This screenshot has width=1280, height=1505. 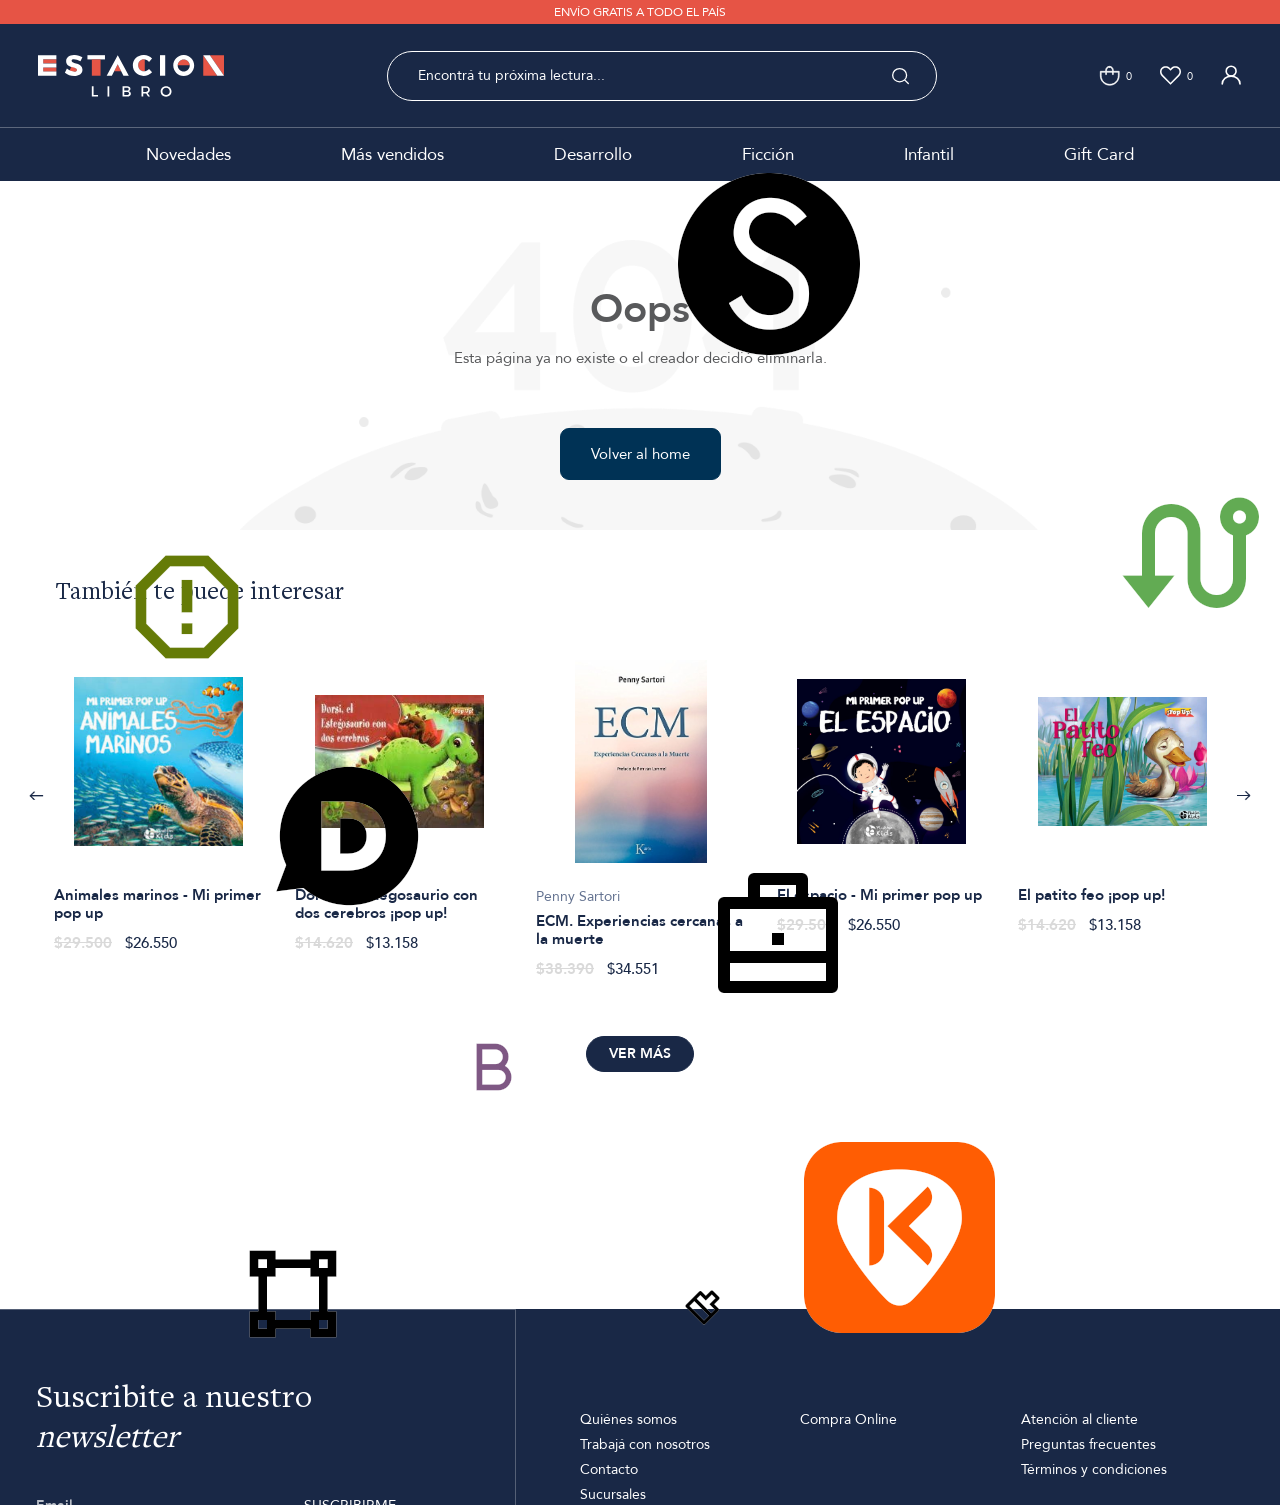 I want to click on apply bold formatting to selected text, so click(x=494, y=1067).